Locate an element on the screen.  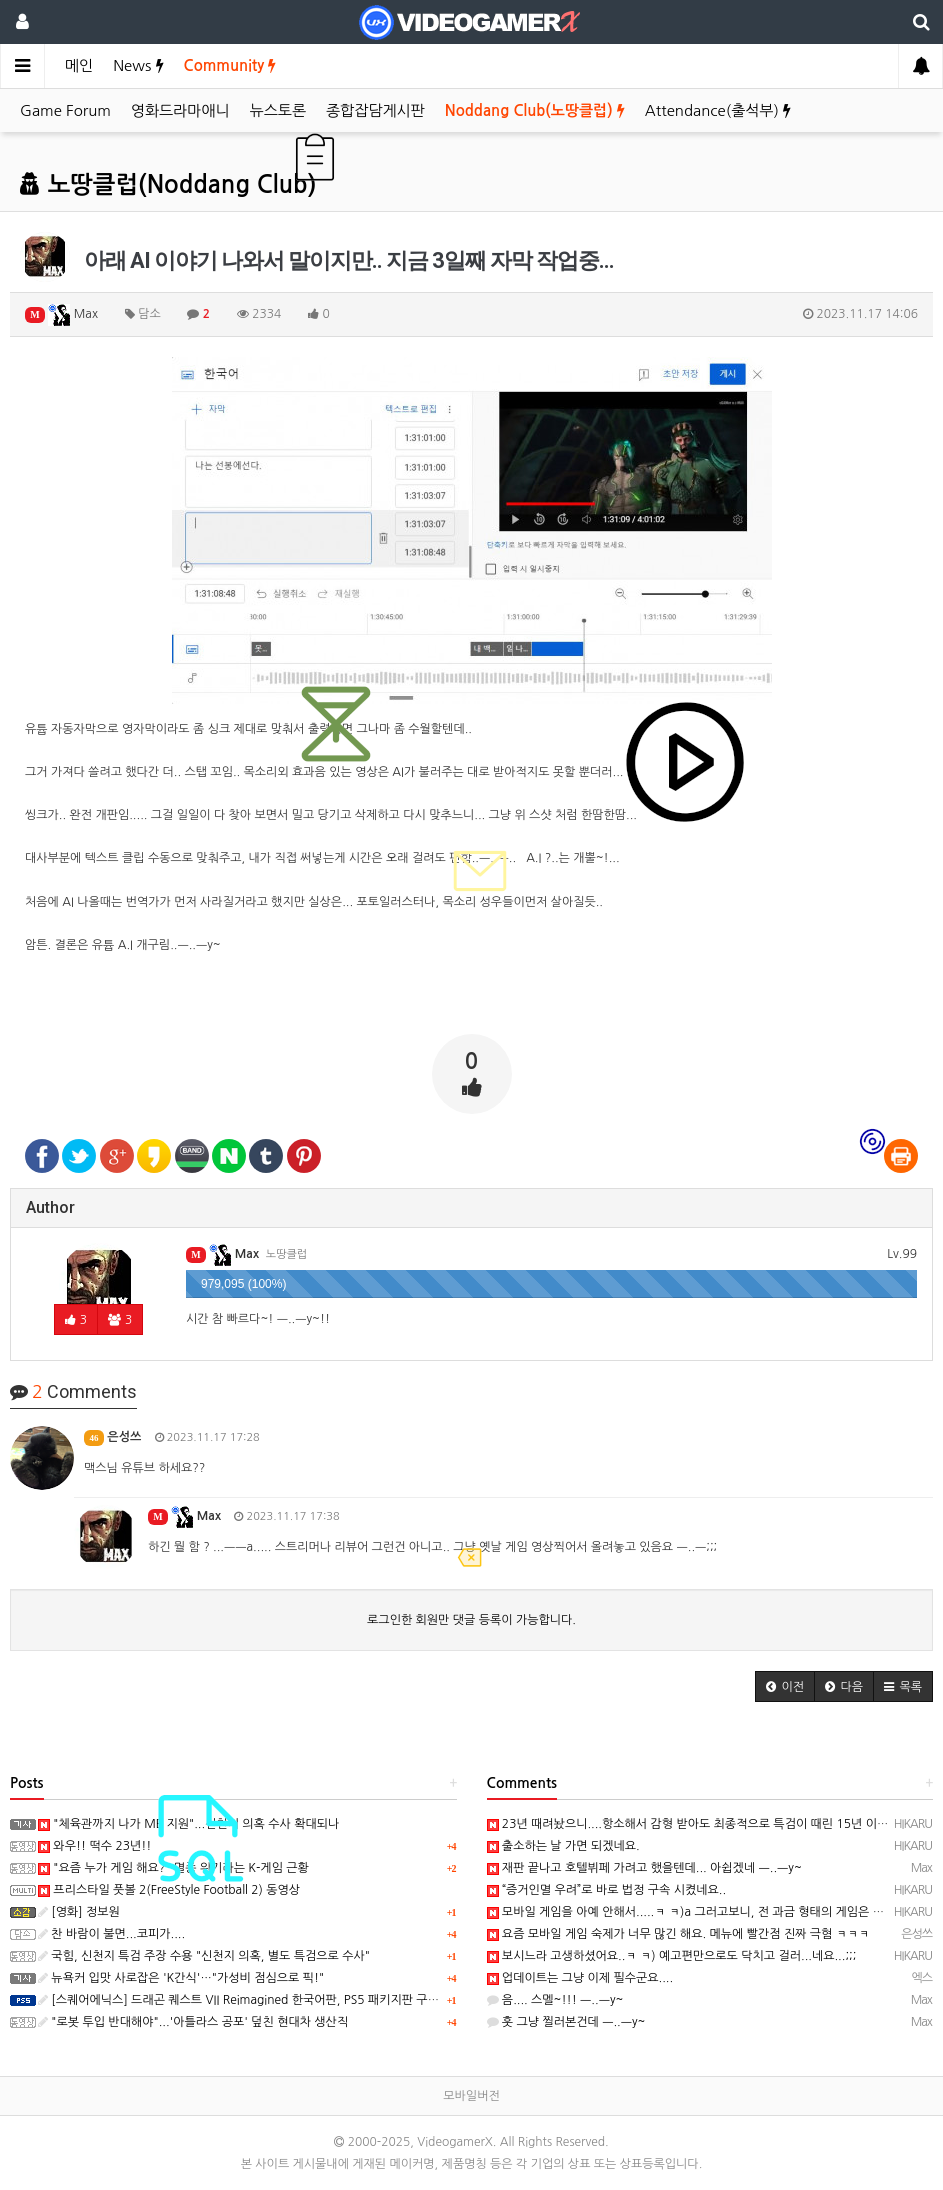
open your email inbox is located at coordinates (480, 871).